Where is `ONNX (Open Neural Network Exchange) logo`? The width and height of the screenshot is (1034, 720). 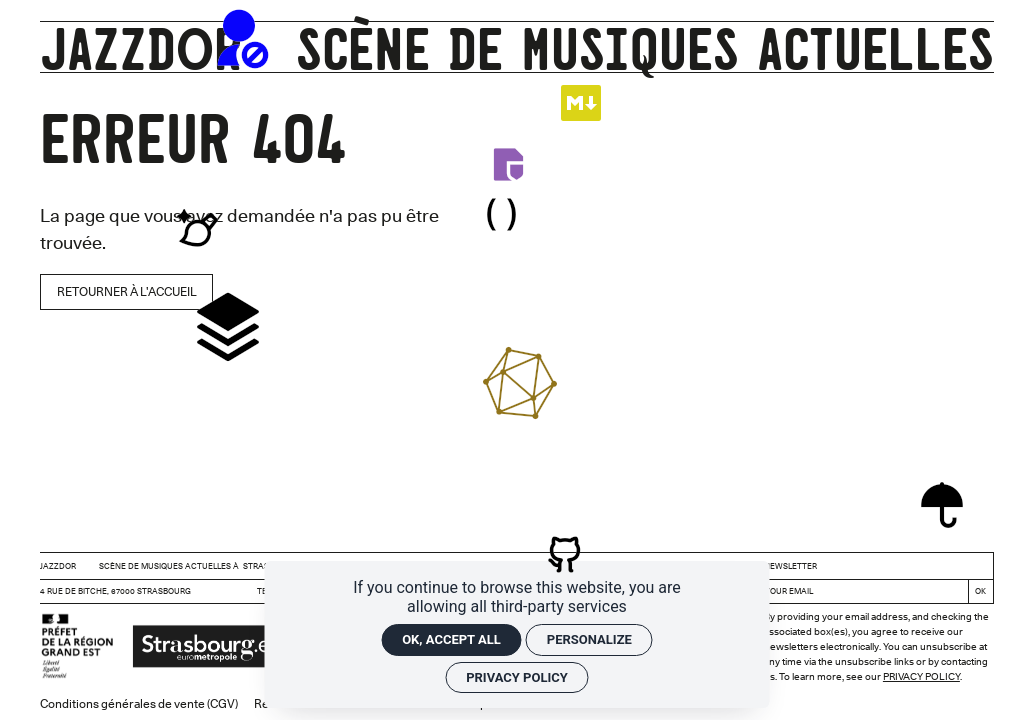
ONNX (Open Neural Network Exchange) logo is located at coordinates (520, 383).